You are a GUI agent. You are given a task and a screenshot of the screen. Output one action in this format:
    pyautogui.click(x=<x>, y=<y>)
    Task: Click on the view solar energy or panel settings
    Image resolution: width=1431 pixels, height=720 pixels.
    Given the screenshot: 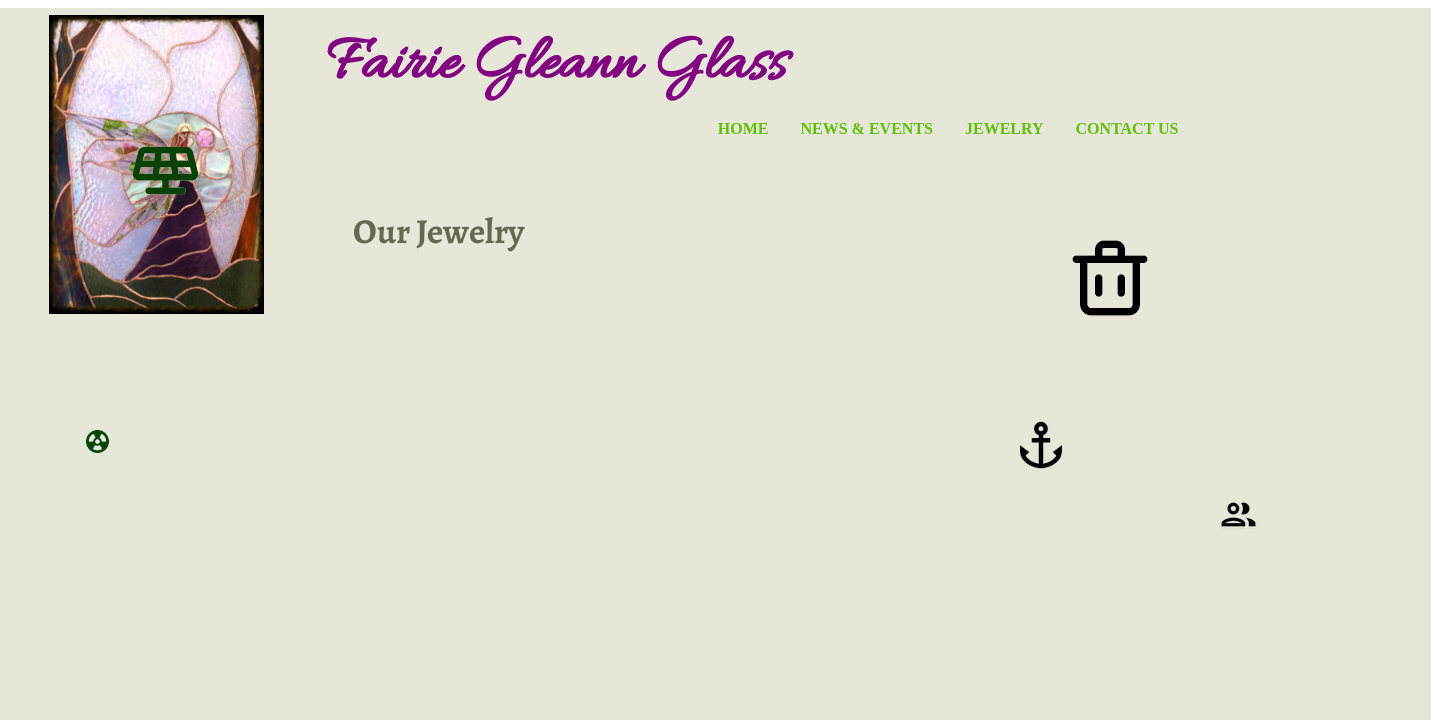 What is the action you would take?
    pyautogui.click(x=165, y=170)
    